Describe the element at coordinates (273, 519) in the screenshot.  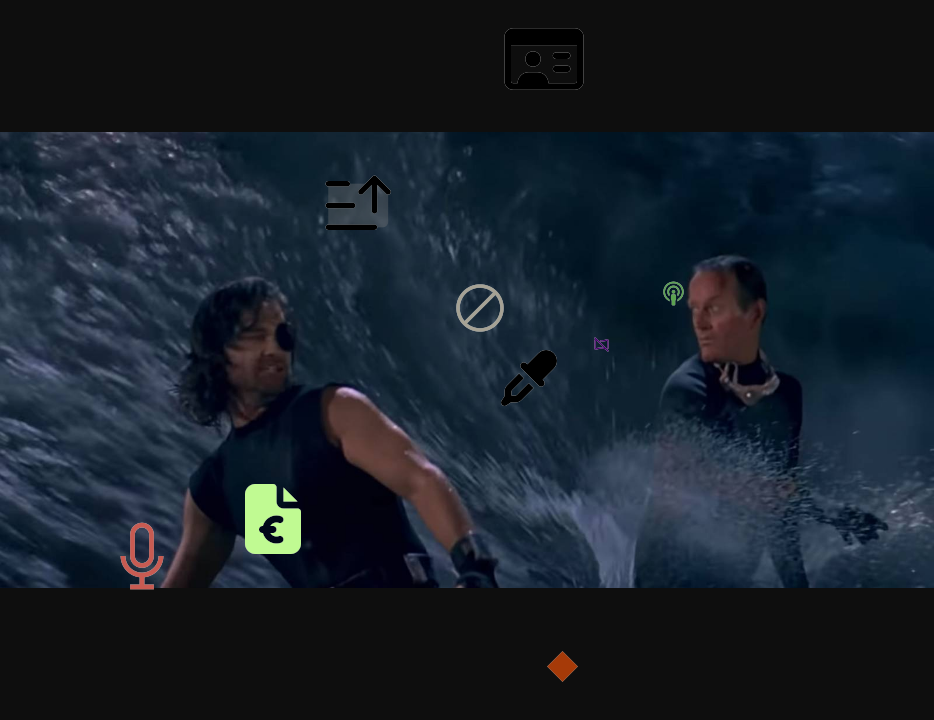
I see `view euro currency document` at that location.